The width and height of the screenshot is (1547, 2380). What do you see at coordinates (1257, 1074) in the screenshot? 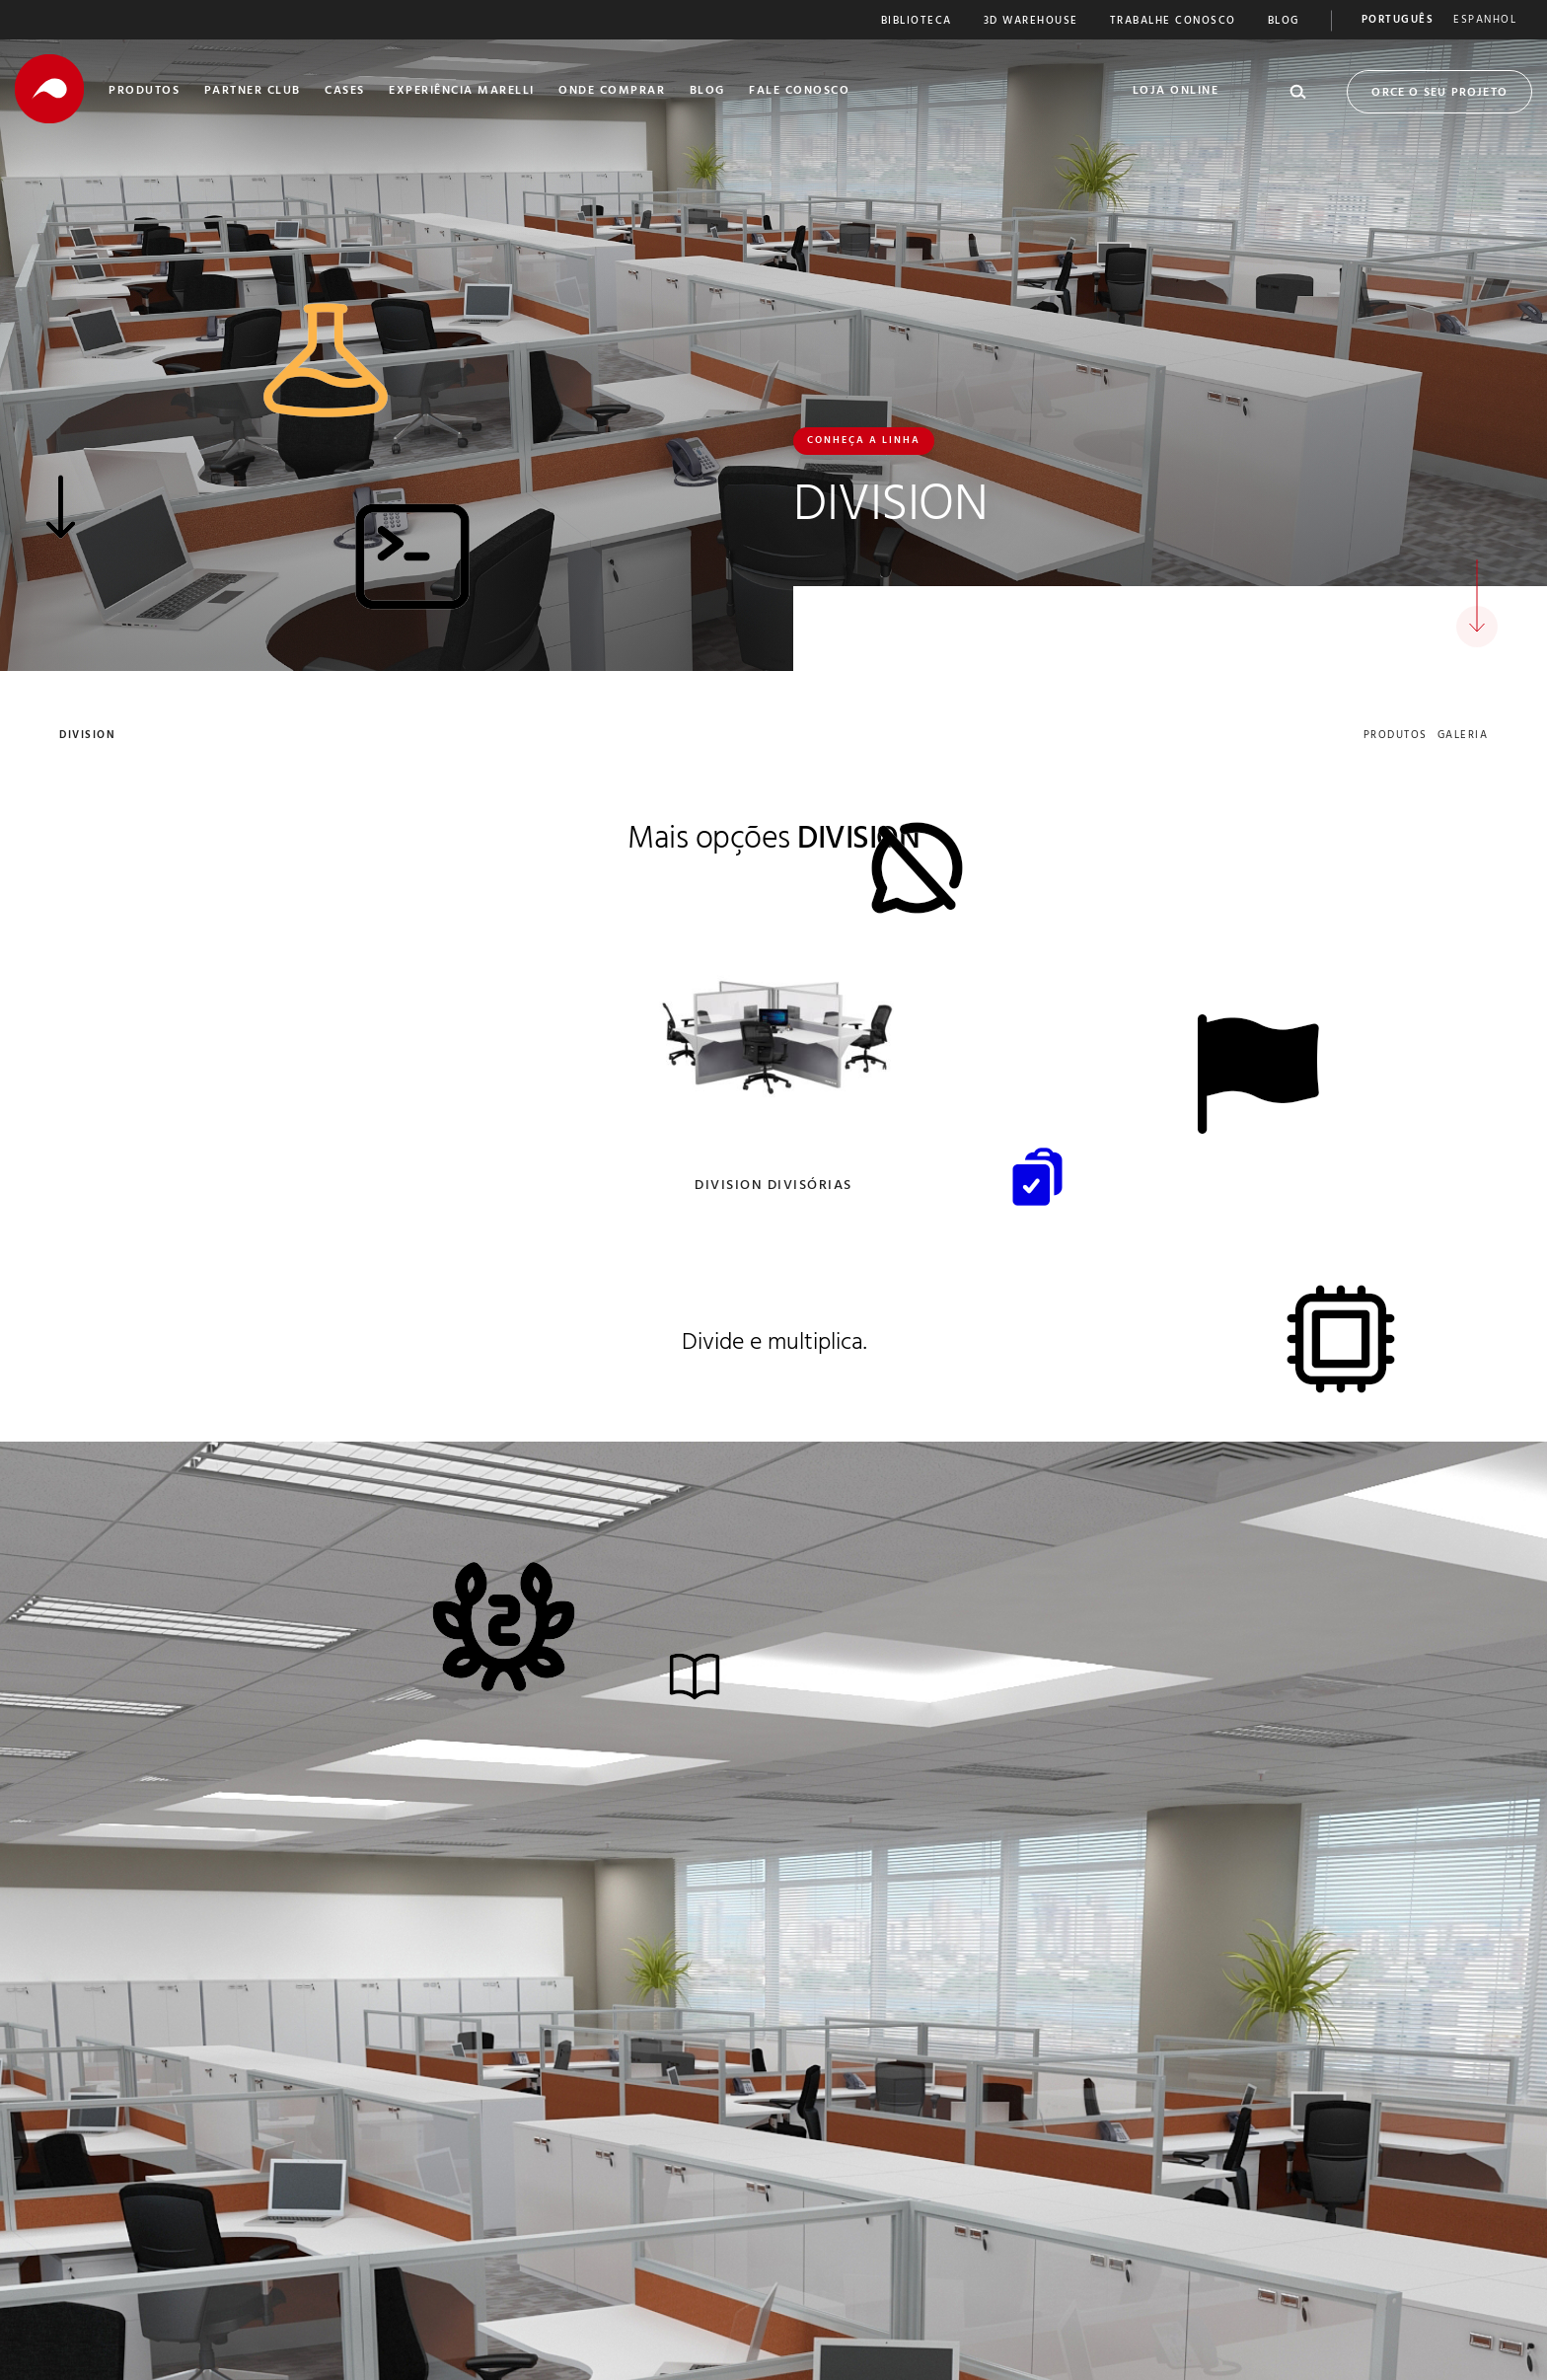
I see `flag or report content` at bounding box center [1257, 1074].